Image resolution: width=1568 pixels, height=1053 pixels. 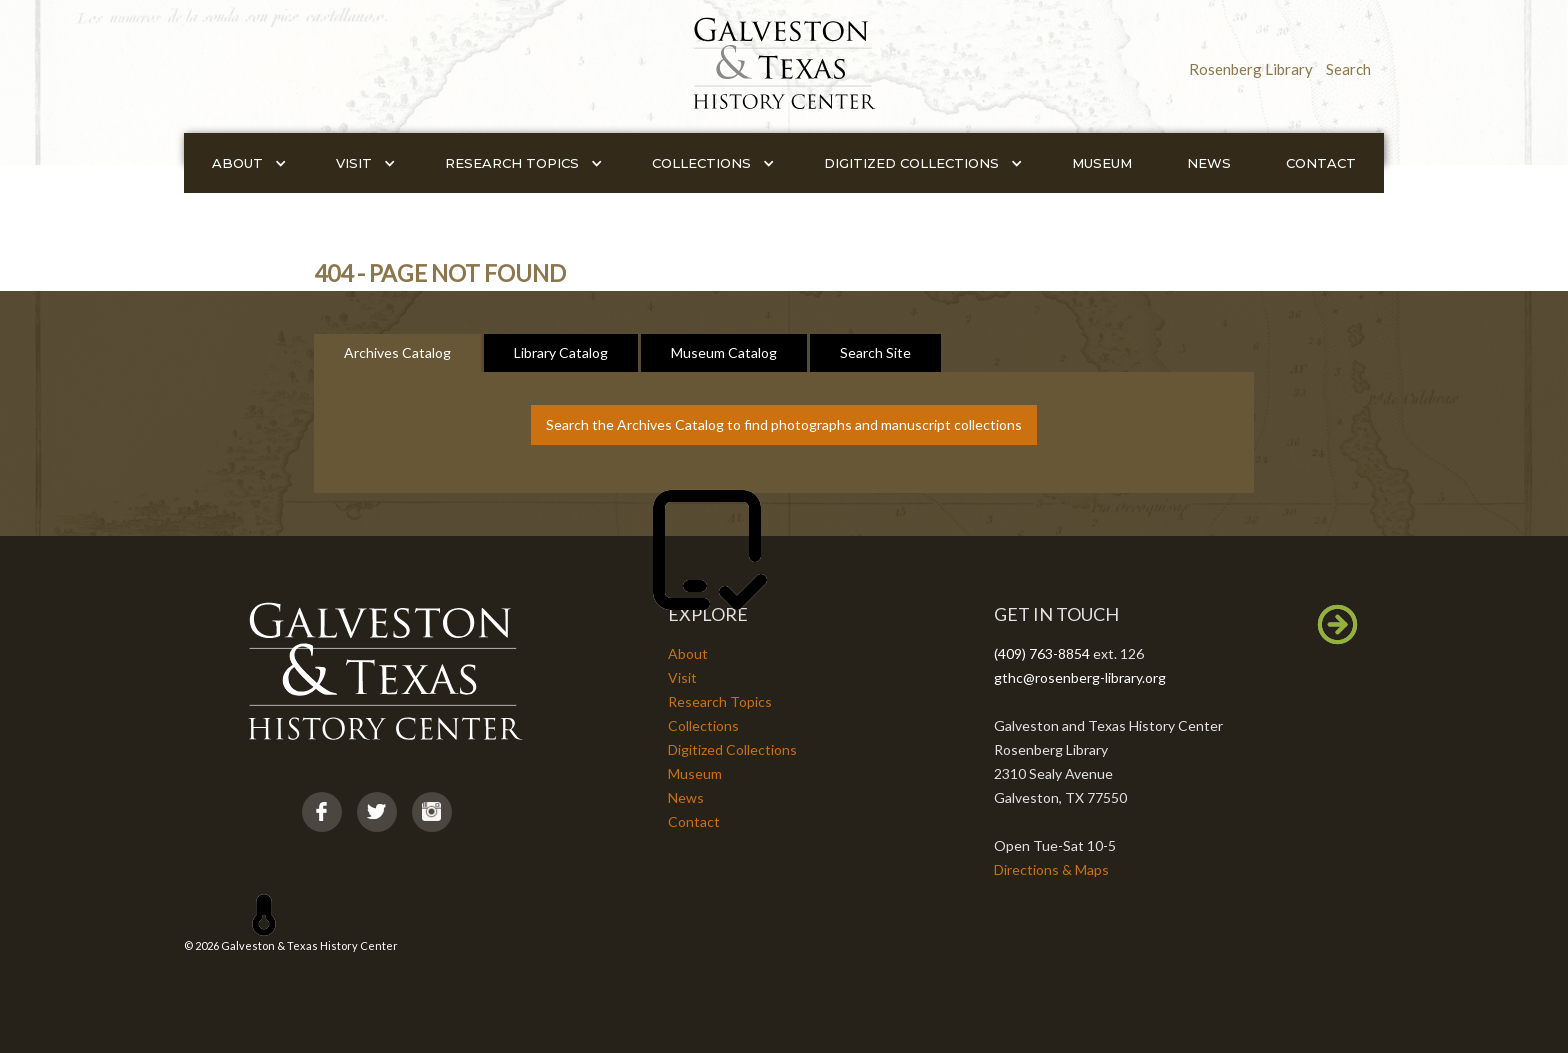 I want to click on indicates low temperature reading, so click(x=264, y=915).